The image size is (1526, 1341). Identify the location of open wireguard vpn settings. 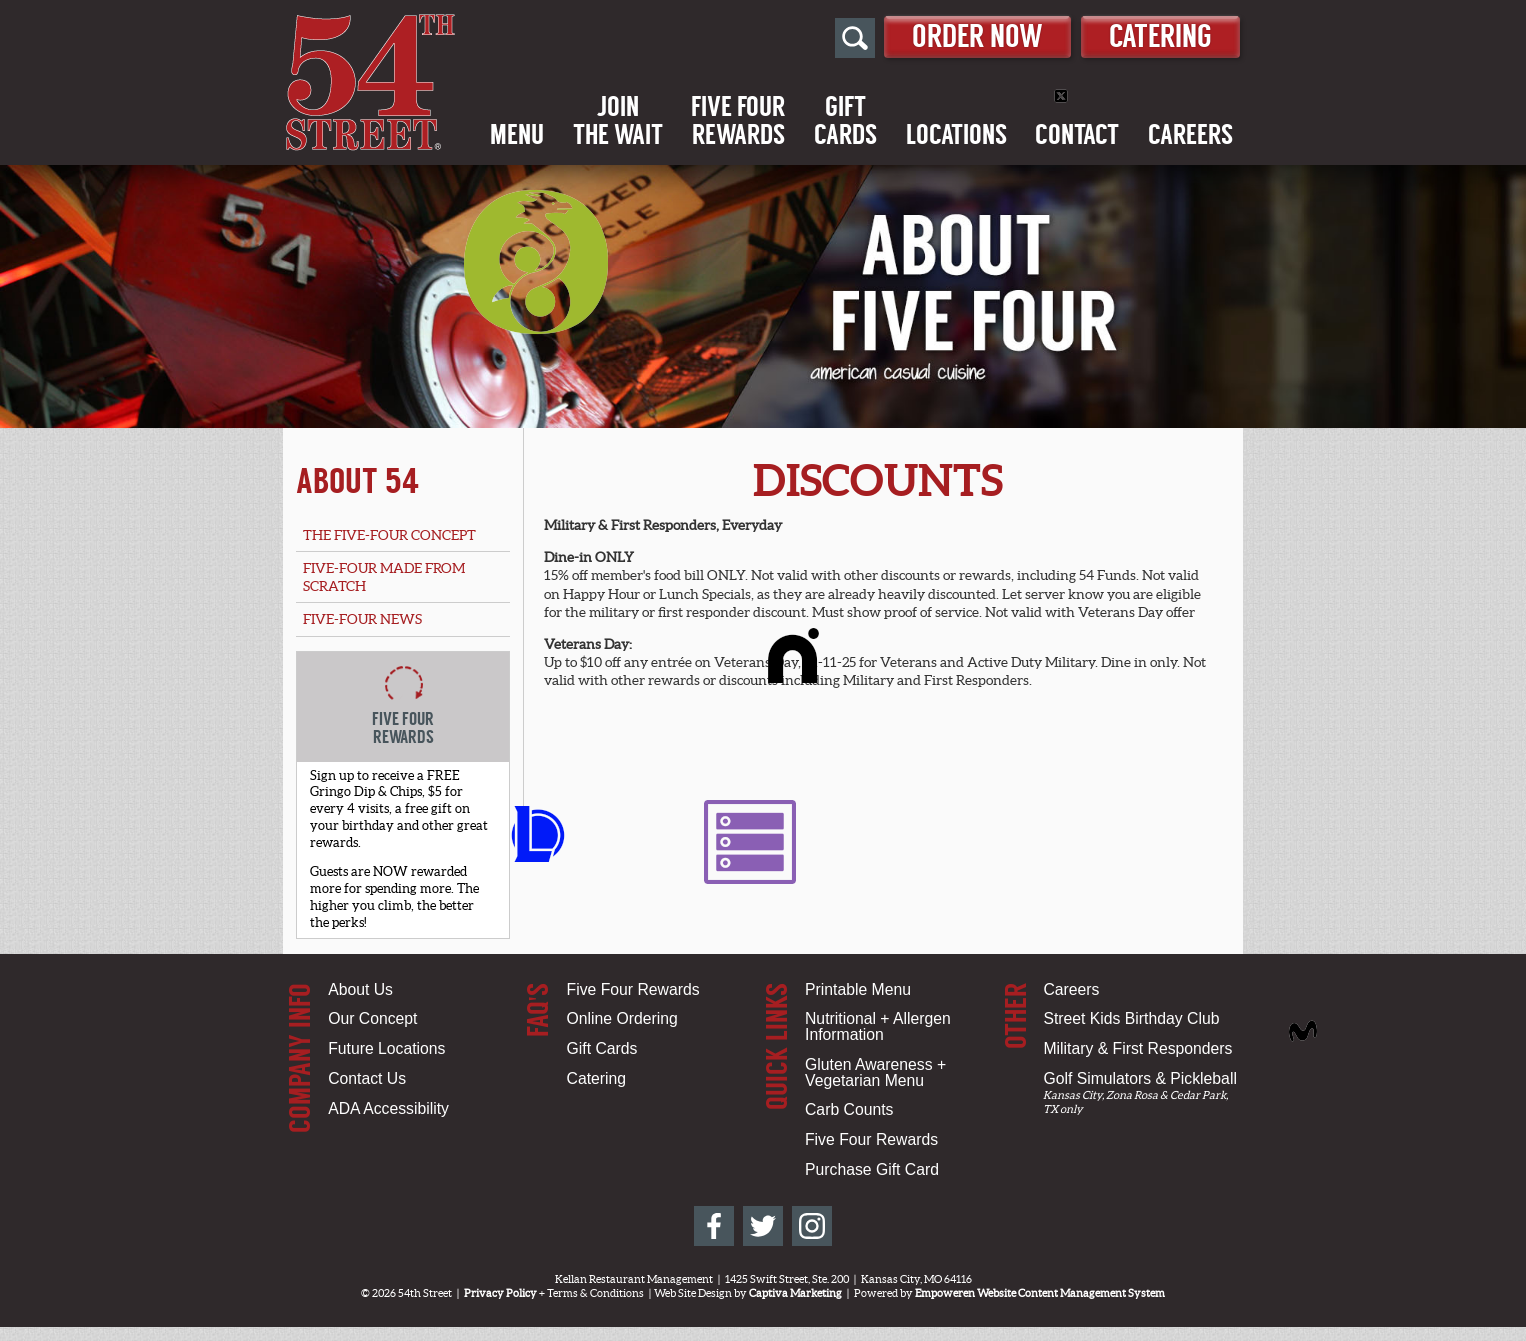
(536, 262).